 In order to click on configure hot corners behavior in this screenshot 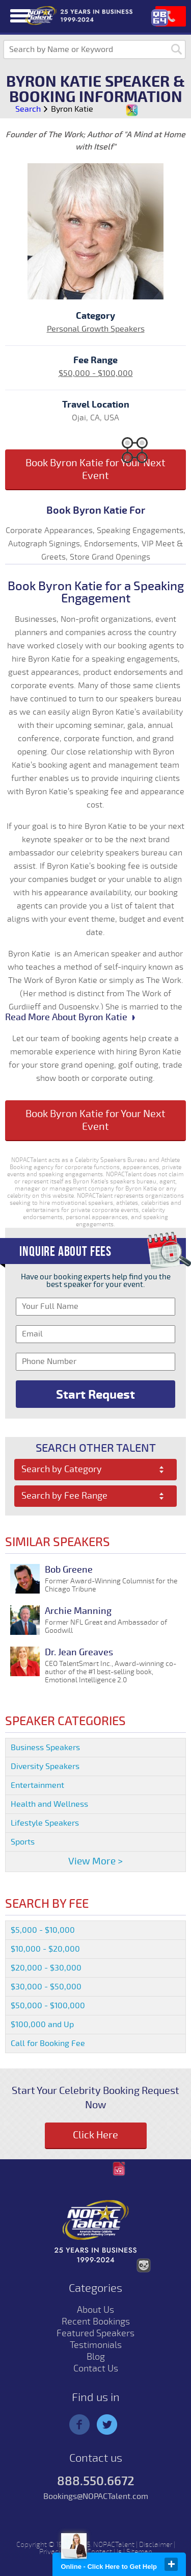, I will do `click(134, 450)`.